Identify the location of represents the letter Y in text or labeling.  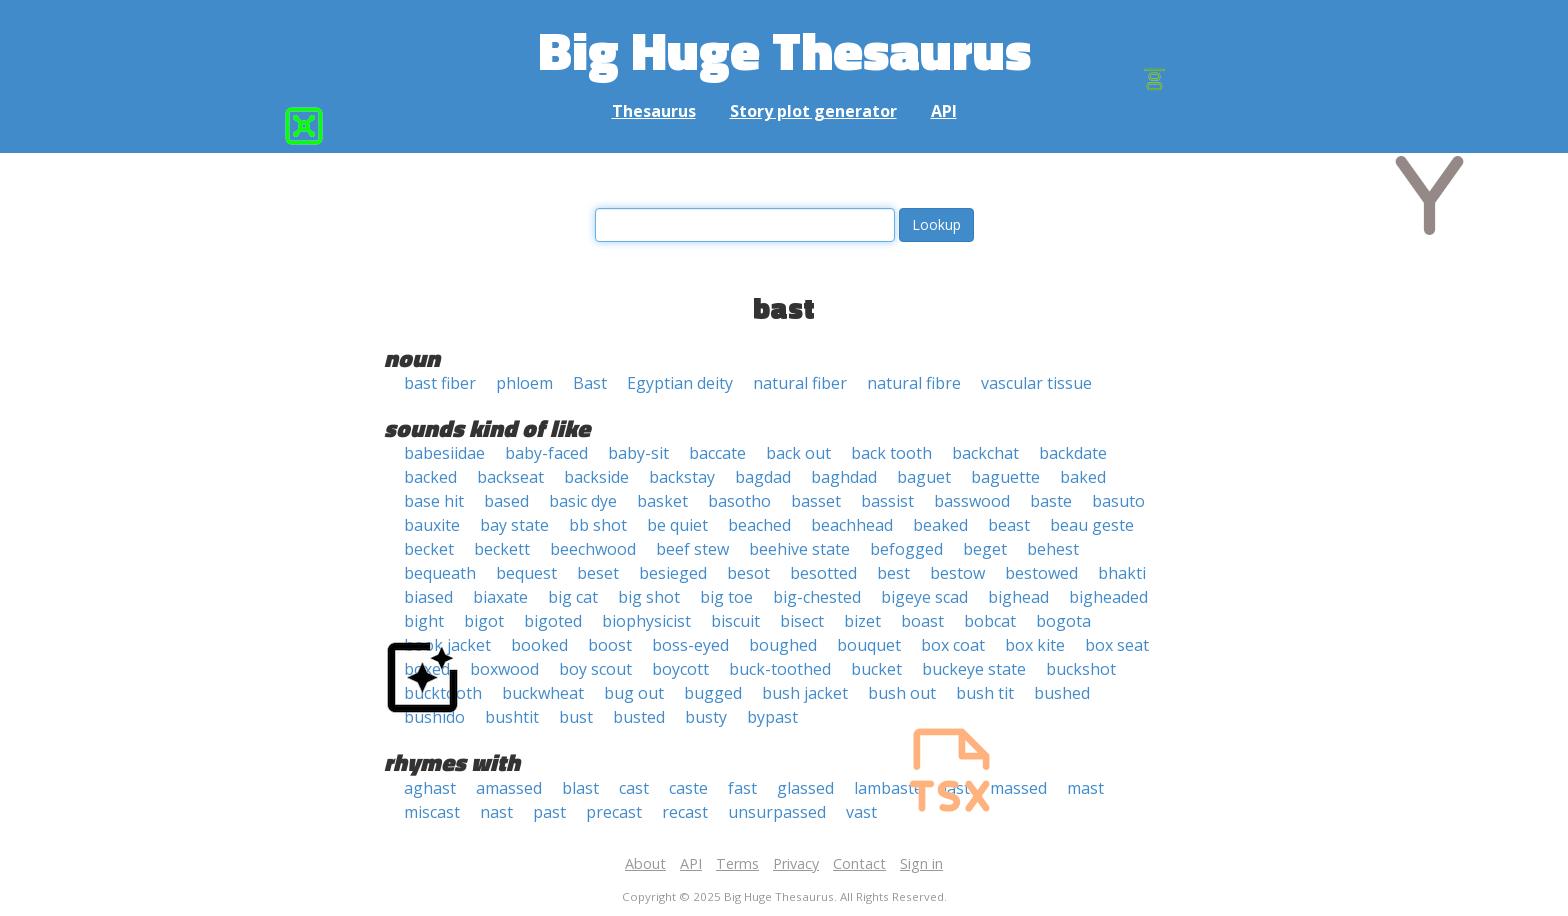
(1429, 195).